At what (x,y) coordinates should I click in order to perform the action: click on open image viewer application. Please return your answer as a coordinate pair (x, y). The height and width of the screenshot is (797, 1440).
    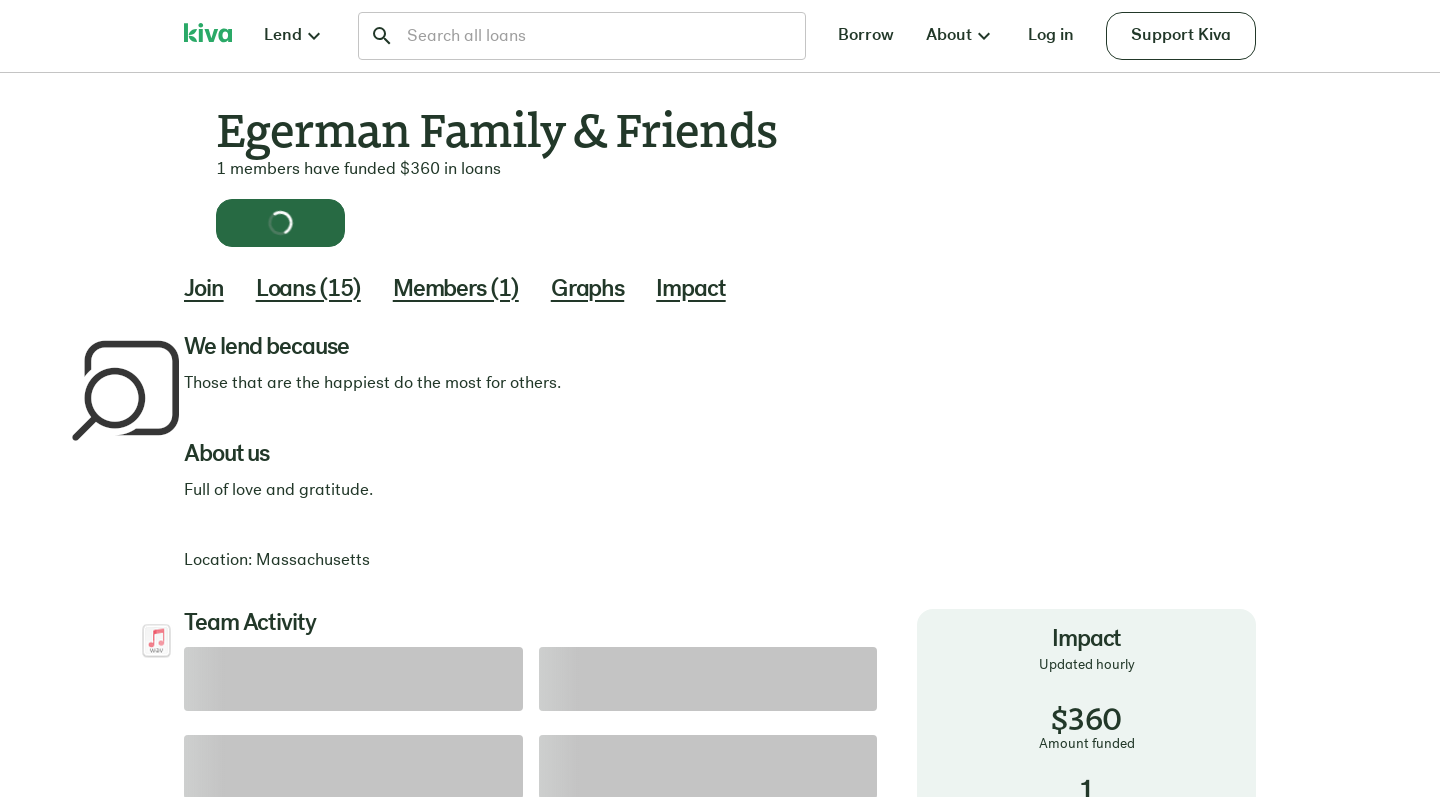
    Looking at the image, I should click on (125, 388).